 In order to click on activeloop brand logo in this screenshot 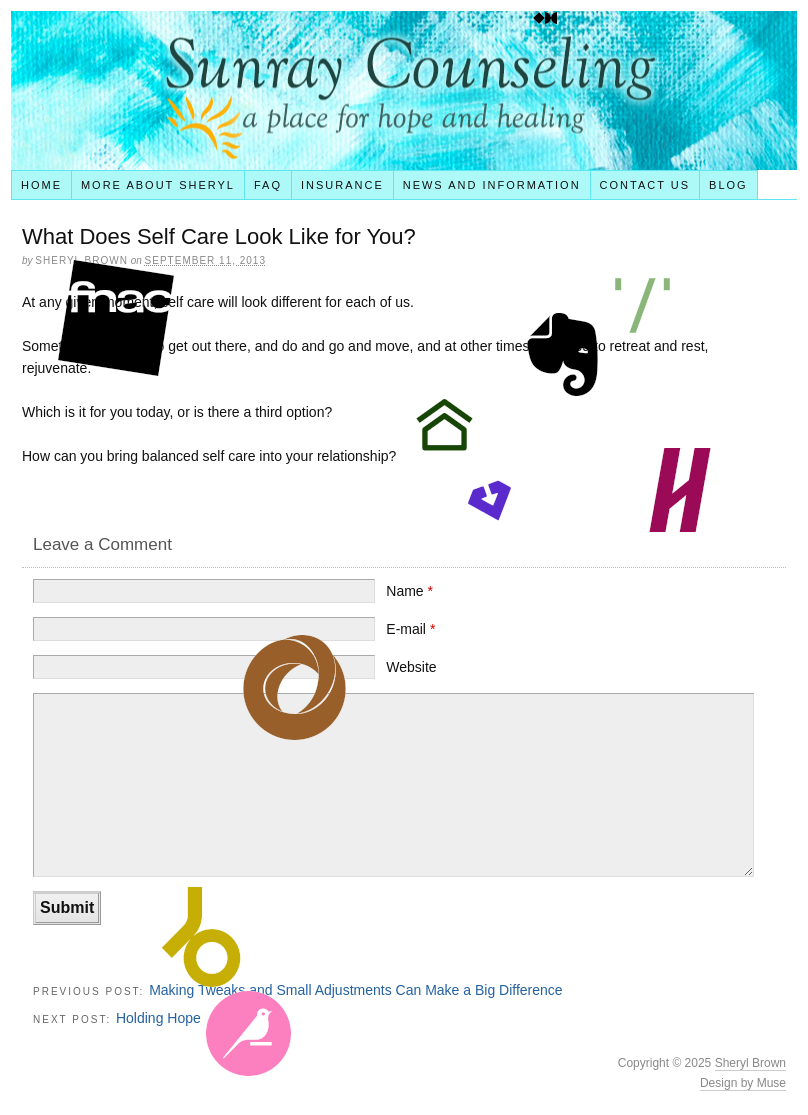, I will do `click(294, 687)`.